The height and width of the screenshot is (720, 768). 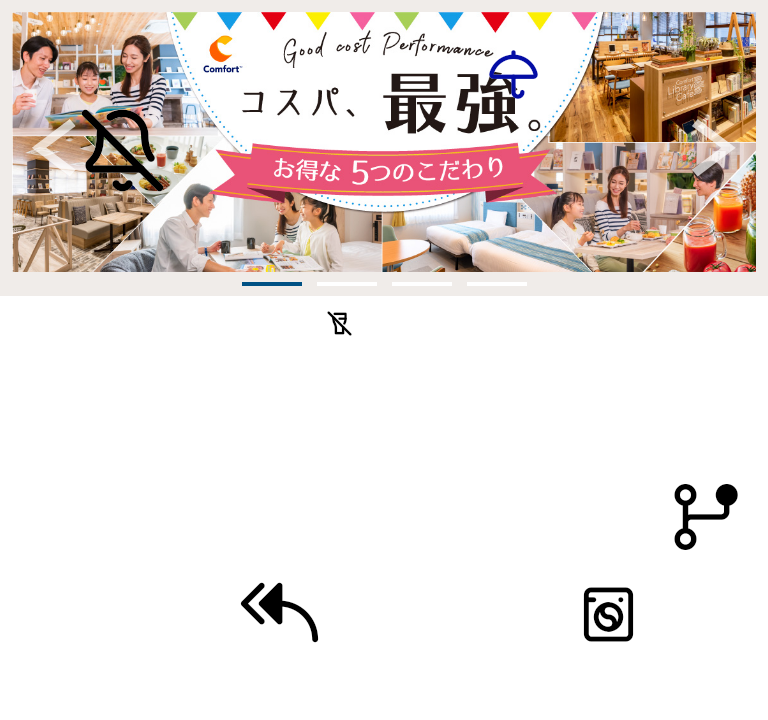 What do you see at coordinates (513, 74) in the screenshot?
I see `view weather protection or rain forecast` at bounding box center [513, 74].